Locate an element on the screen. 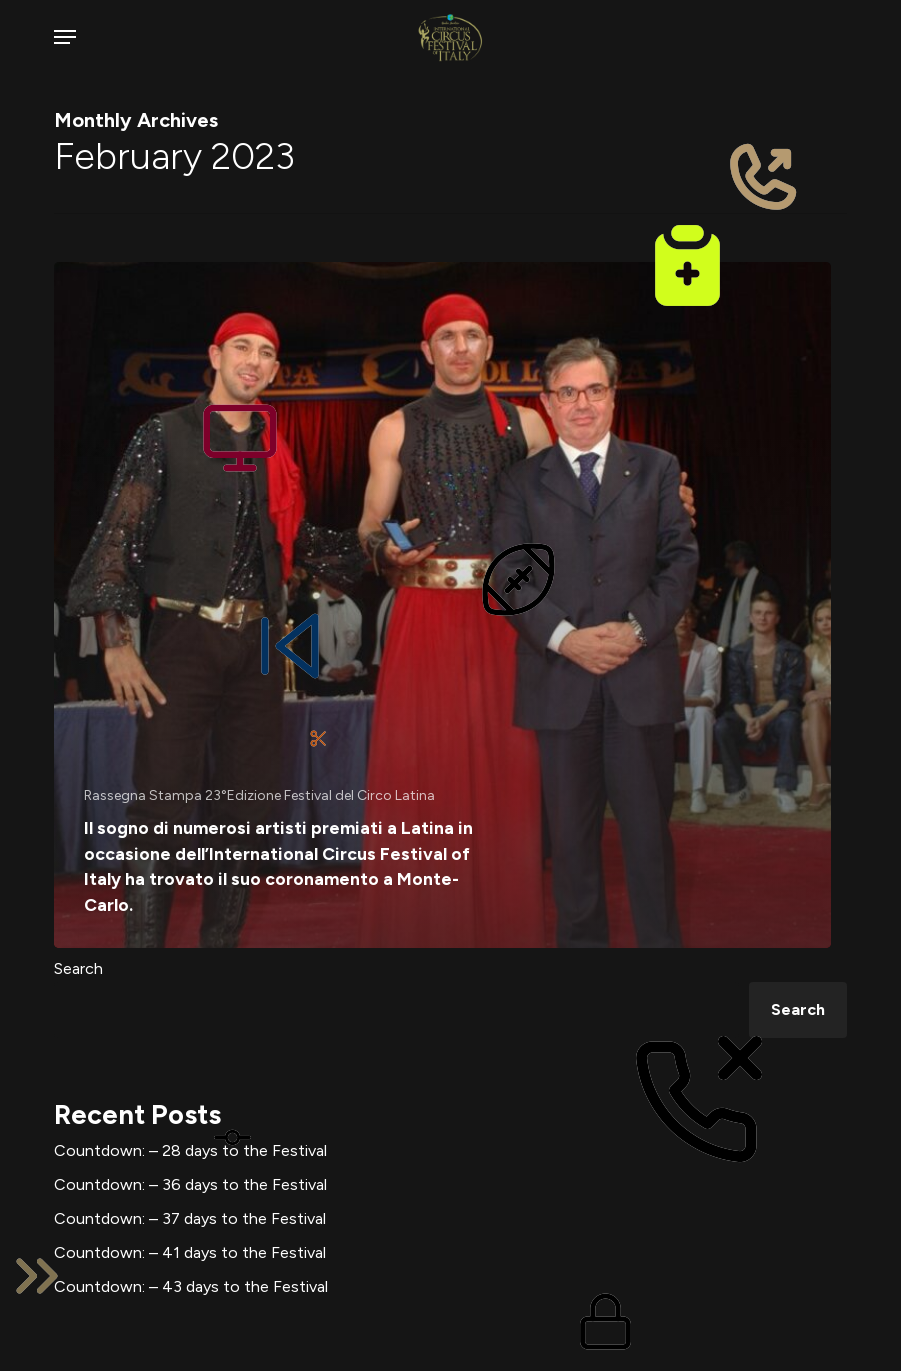 This screenshot has width=901, height=1371. switch to desktop display mode is located at coordinates (240, 438).